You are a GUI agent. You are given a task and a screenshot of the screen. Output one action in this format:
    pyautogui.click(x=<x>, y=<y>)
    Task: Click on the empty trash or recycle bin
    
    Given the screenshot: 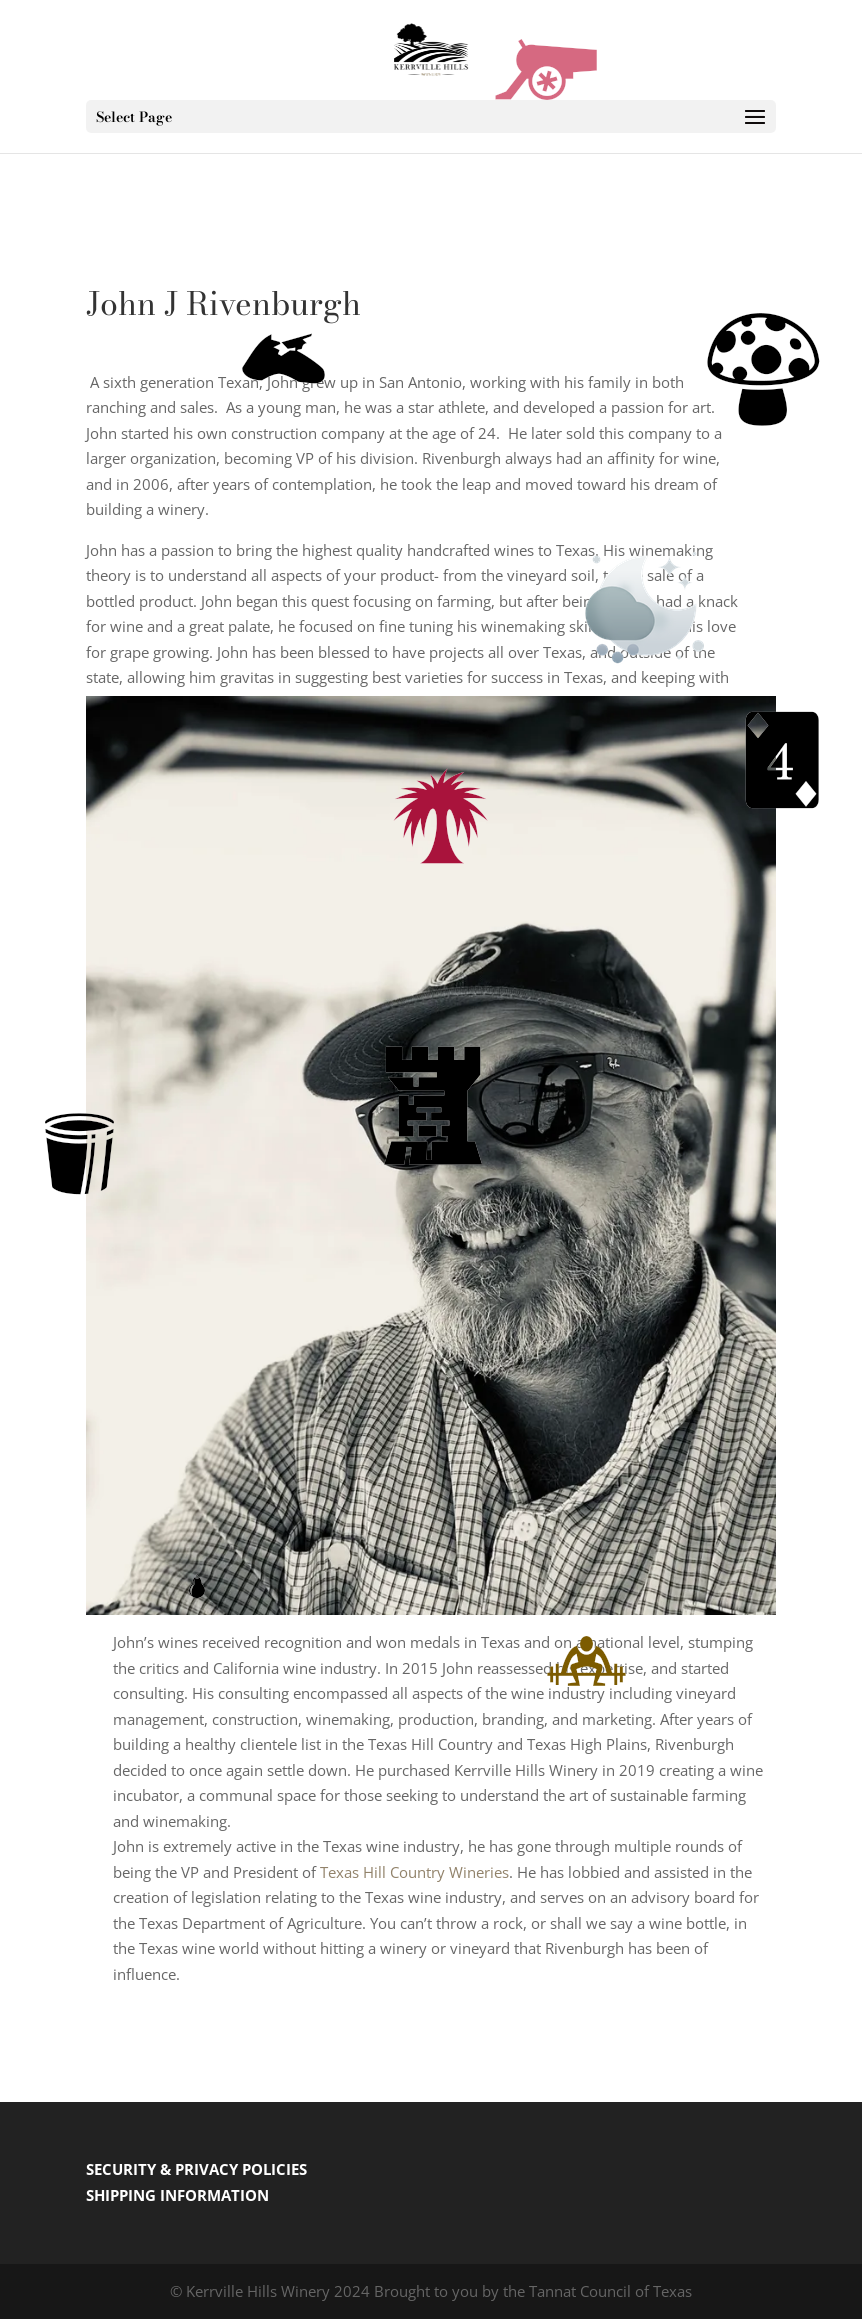 What is the action you would take?
    pyautogui.click(x=79, y=1140)
    